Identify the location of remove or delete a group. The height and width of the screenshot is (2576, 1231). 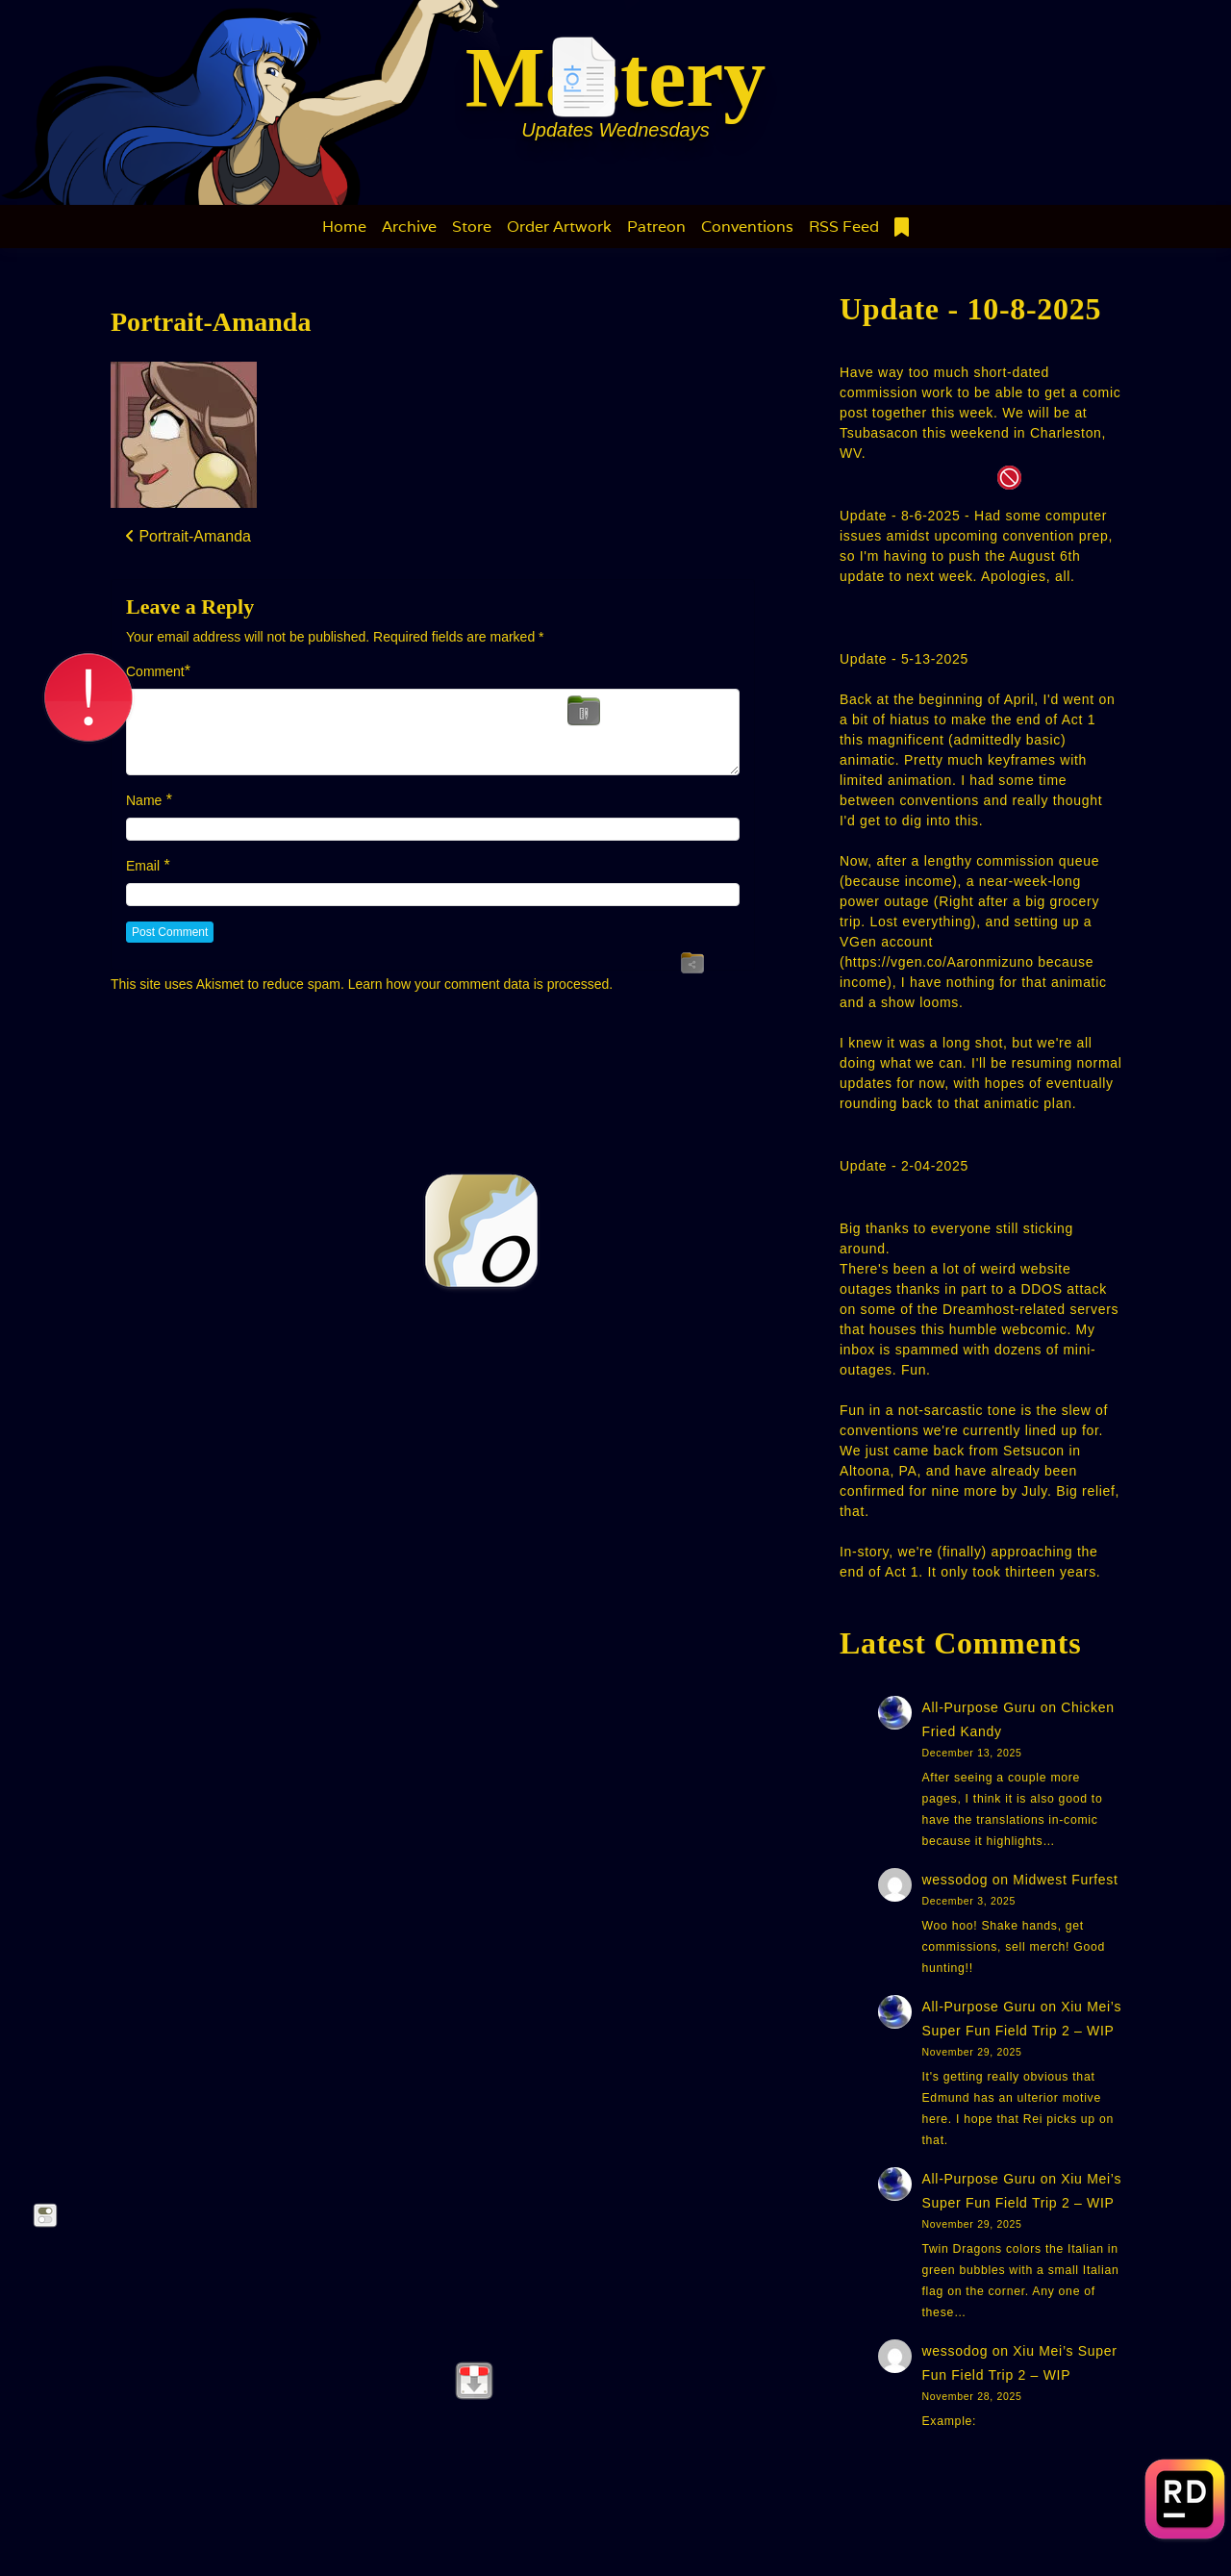
(1009, 477).